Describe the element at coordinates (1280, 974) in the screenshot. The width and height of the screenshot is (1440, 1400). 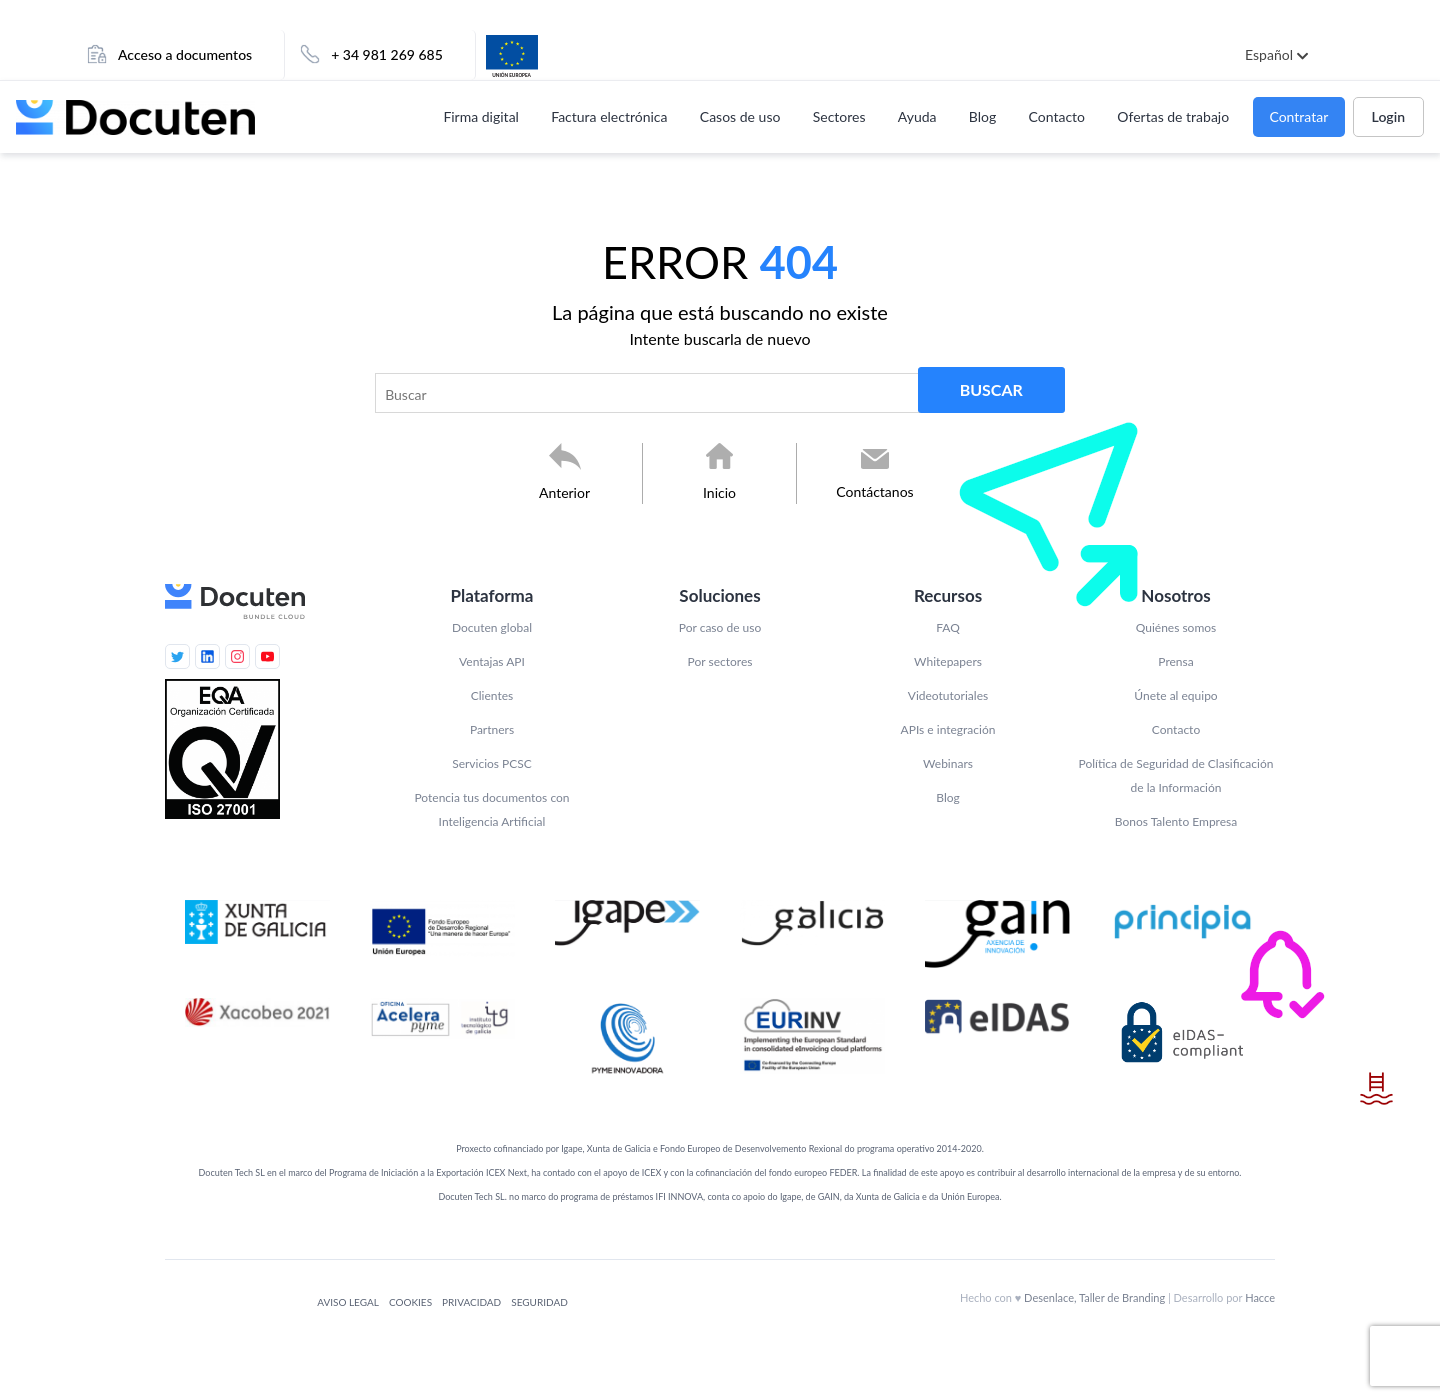
I see `notification successfully enabled` at that location.